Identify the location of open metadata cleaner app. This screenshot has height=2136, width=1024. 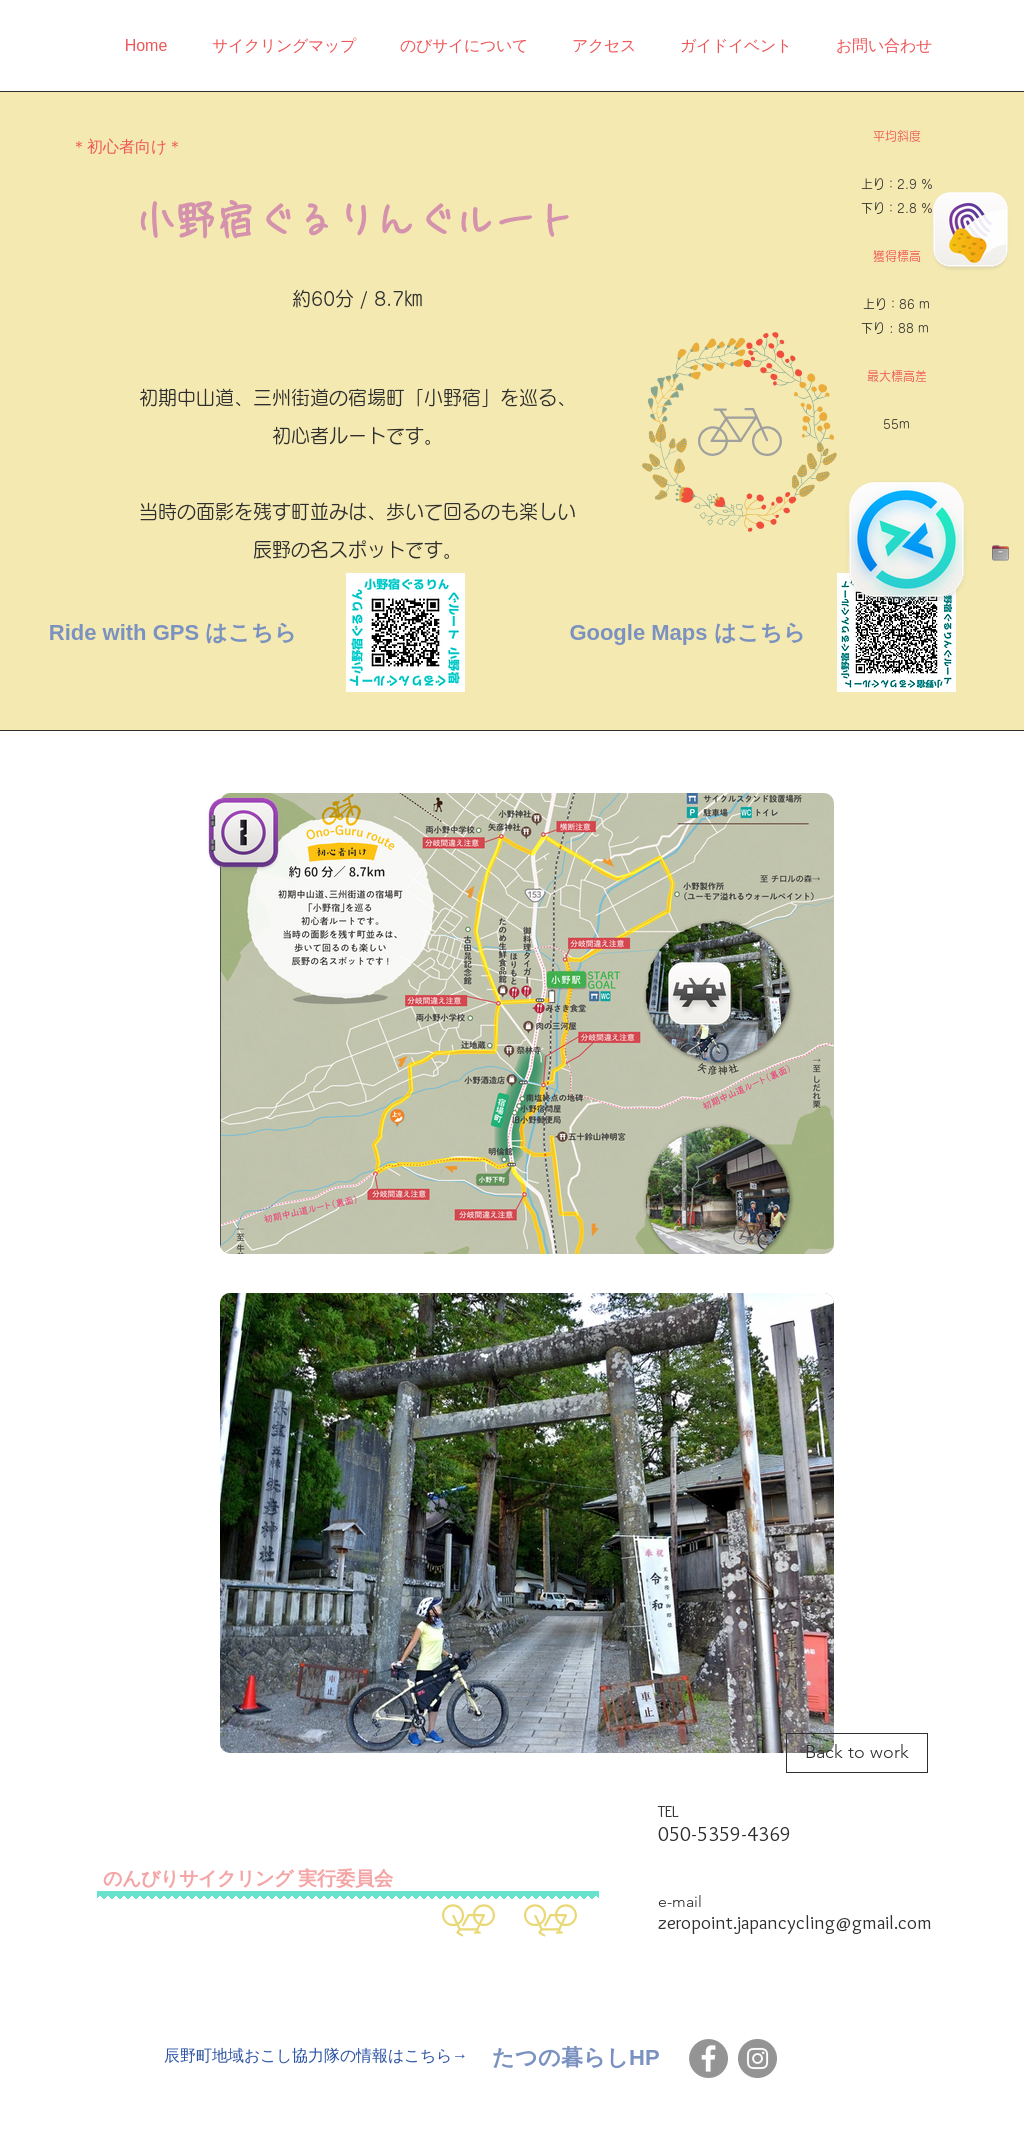
(970, 229).